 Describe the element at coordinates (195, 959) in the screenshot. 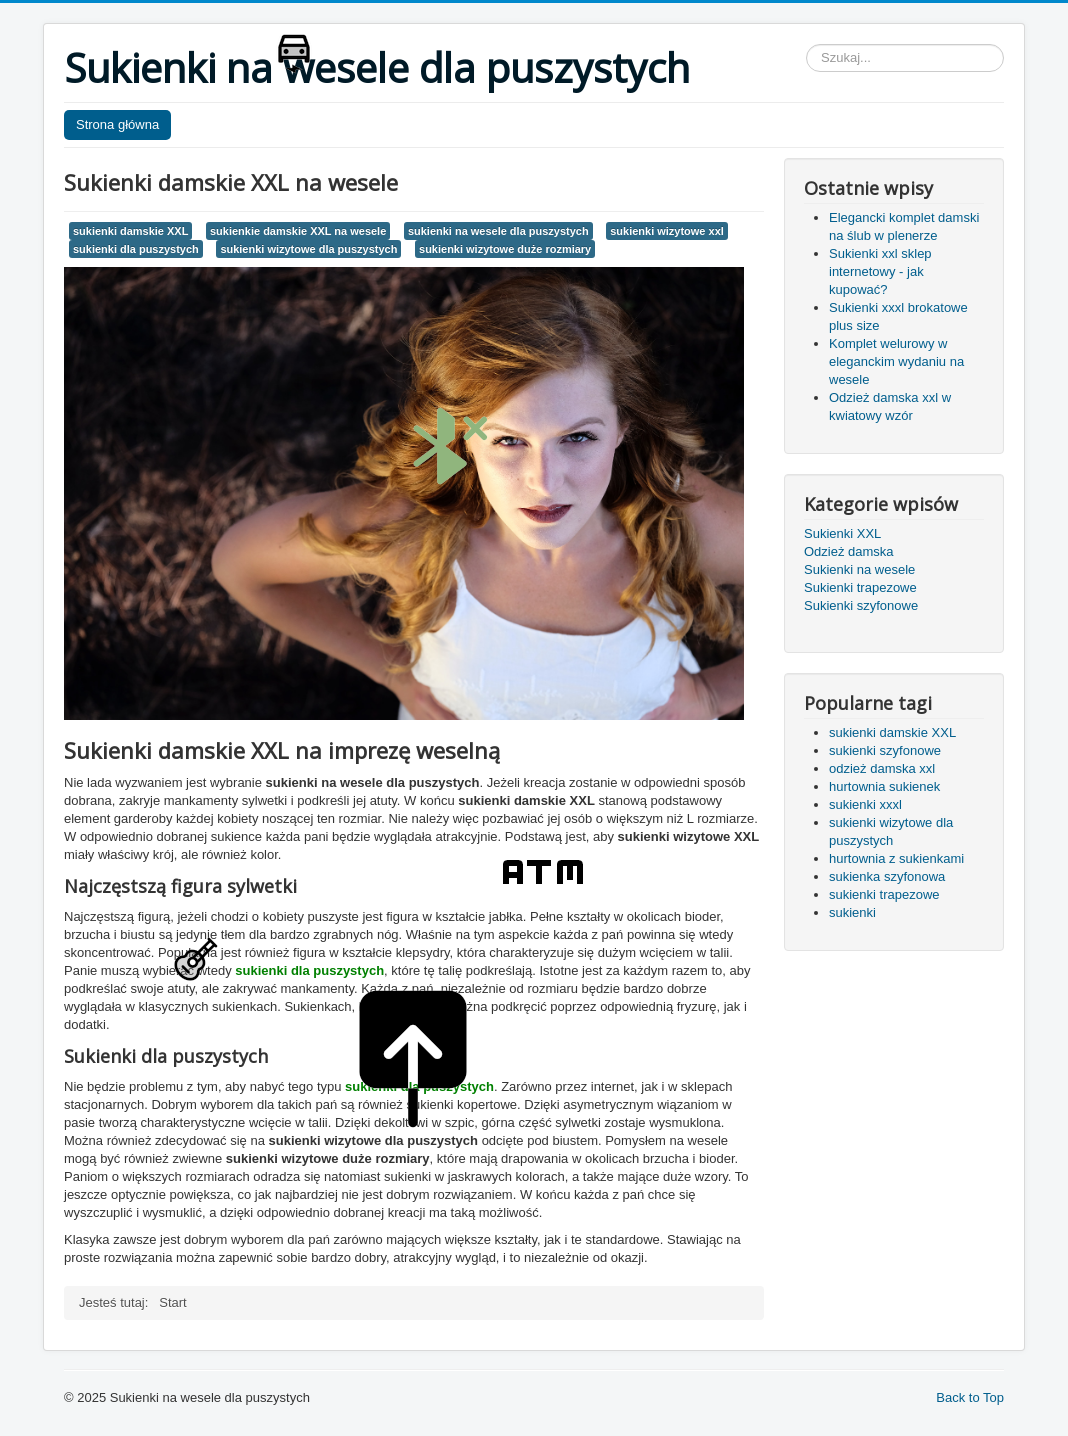

I see `access music or audio content` at that location.